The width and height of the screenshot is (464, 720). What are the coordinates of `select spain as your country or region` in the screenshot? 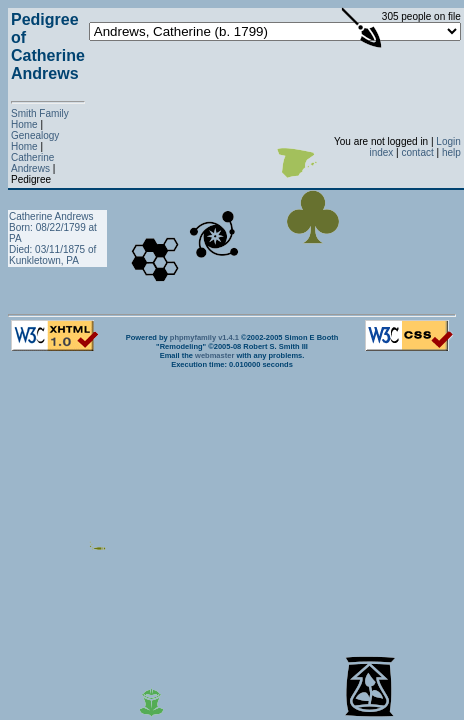 It's located at (297, 163).